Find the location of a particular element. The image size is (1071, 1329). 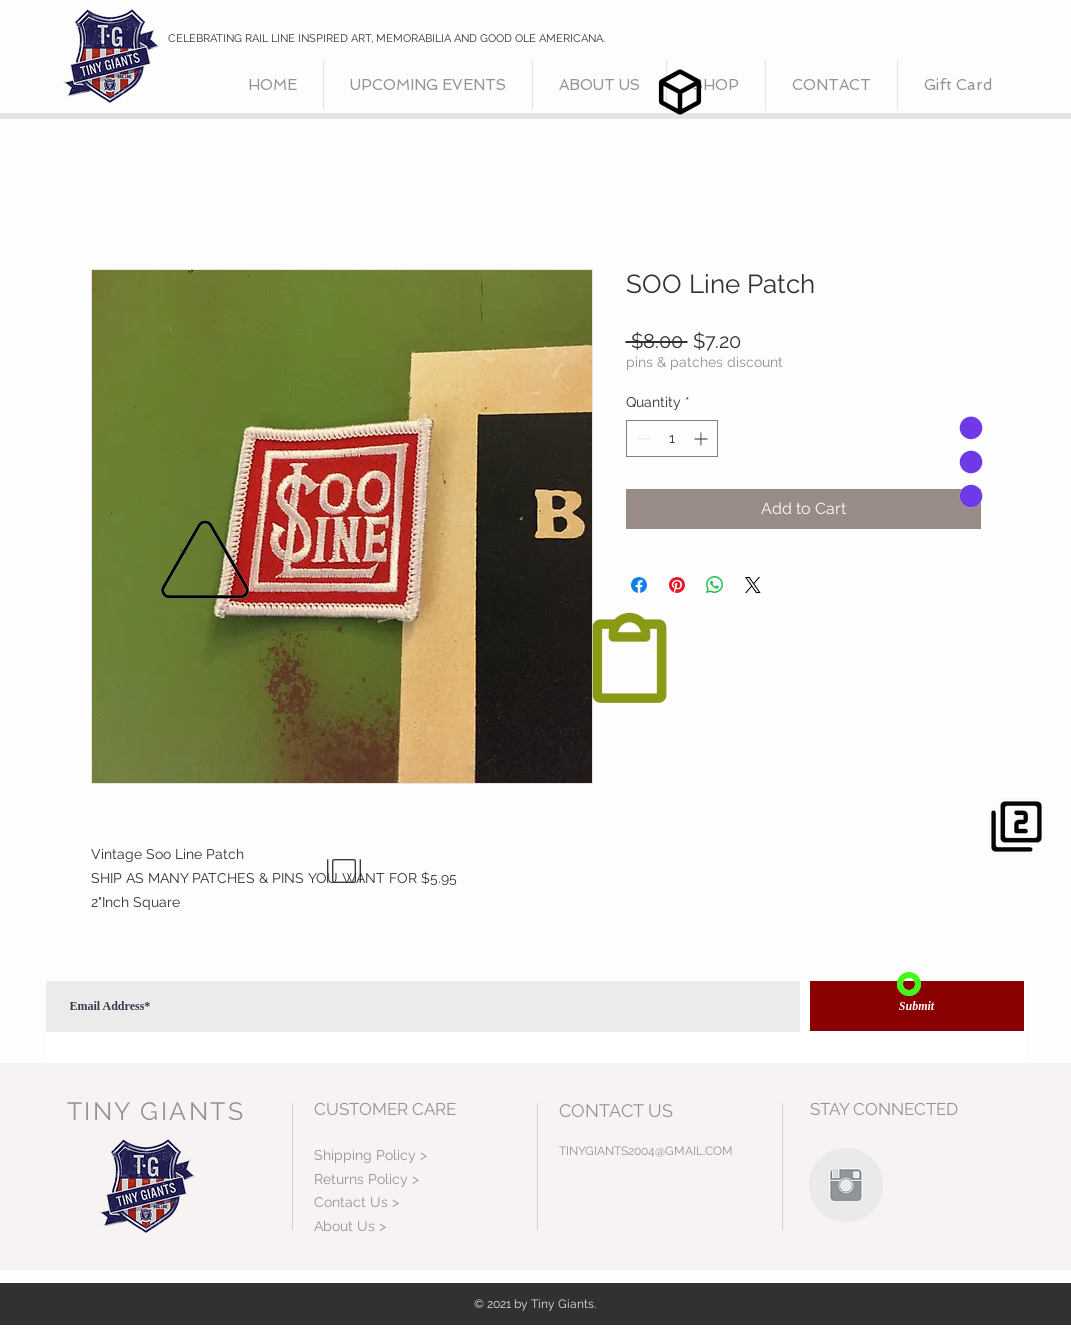

indicates 2 items selected or stacked is located at coordinates (1016, 826).